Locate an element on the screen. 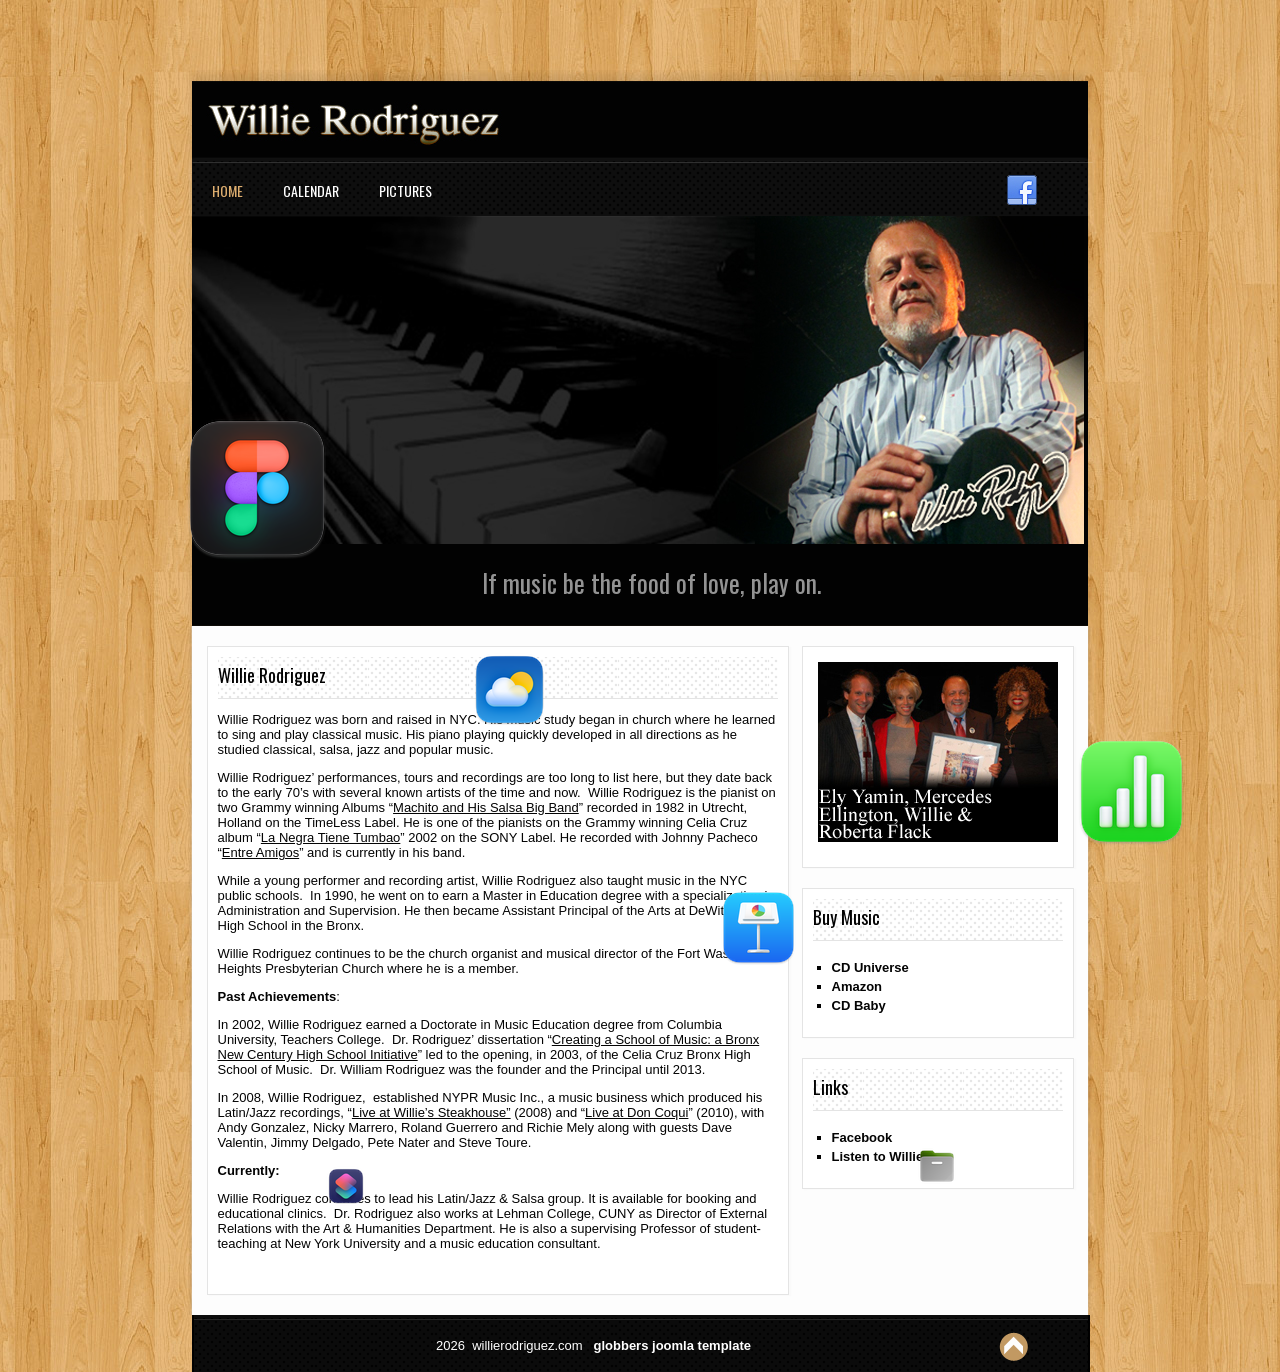  open Numbers spreadsheet app is located at coordinates (1131, 791).